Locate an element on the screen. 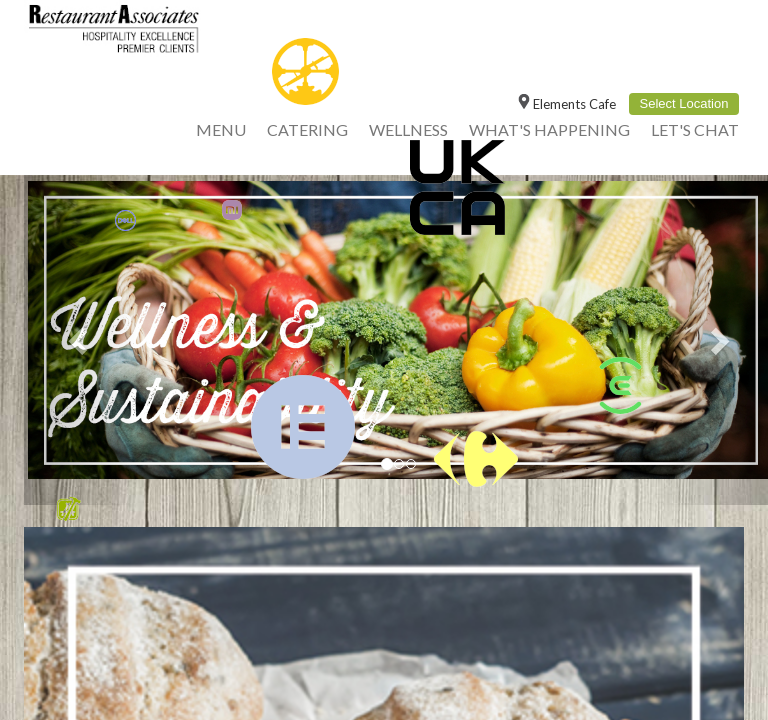 This screenshot has height=720, width=768. dell brand or product identifier is located at coordinates (125, 220).